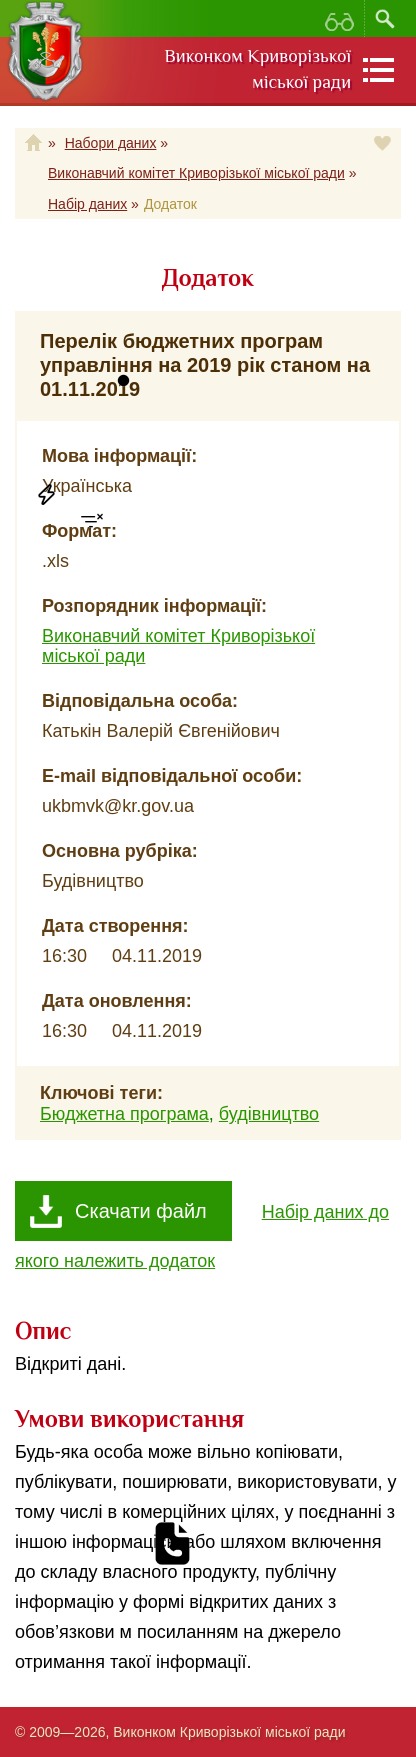 This screenshot has height=1757, width=416. I want to click on indicates quick actions or shortcuts, so click(46, 494).